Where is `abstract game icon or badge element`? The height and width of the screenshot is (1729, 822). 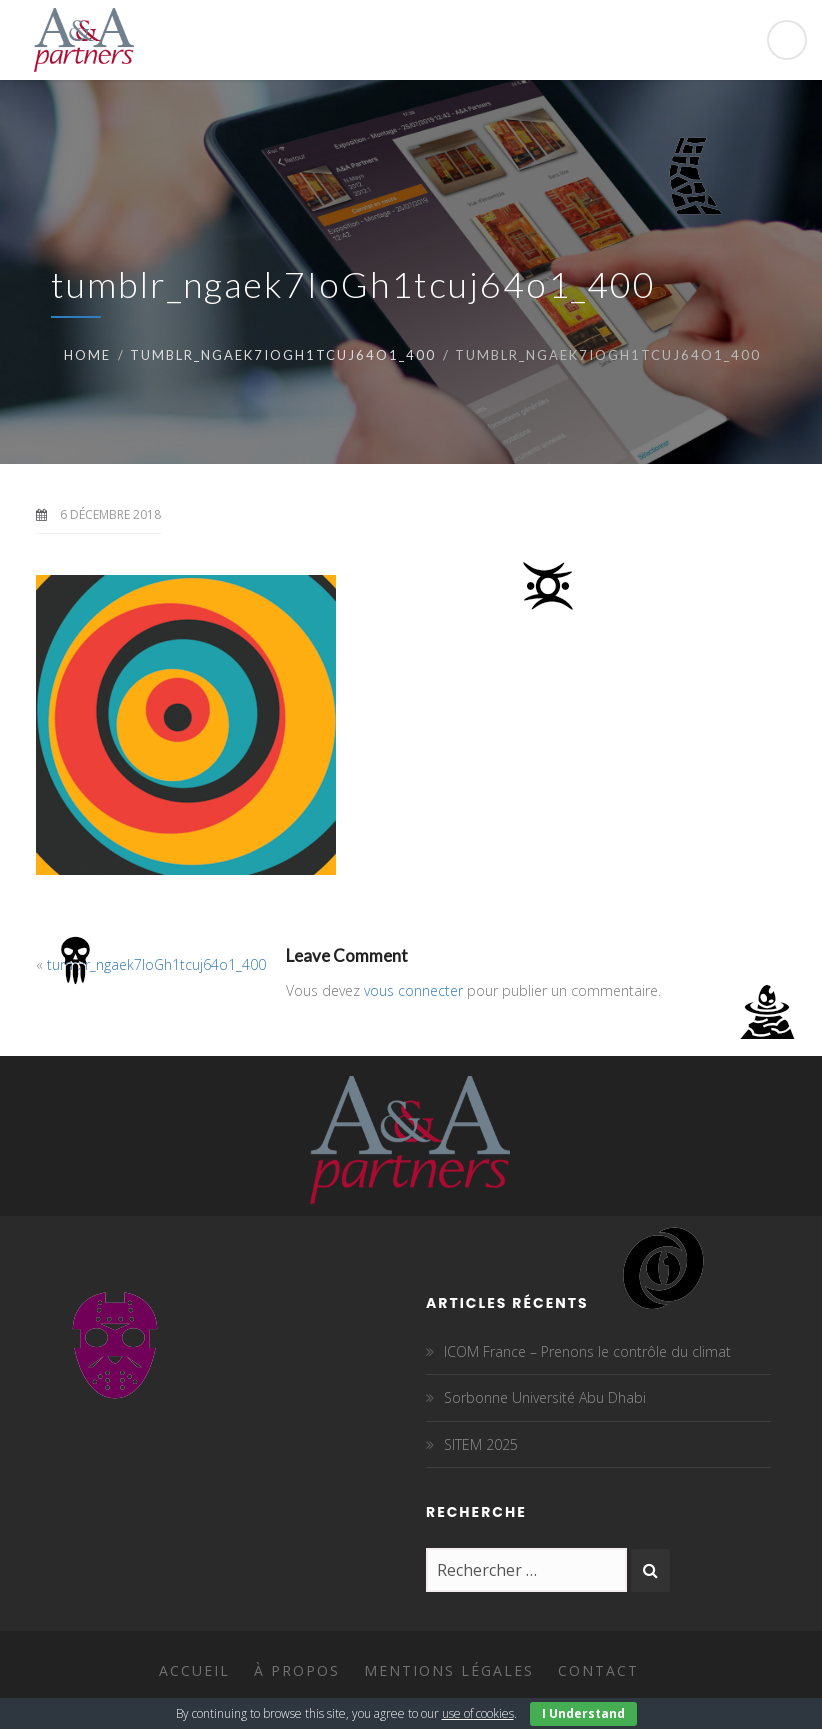
abstract game icon or badge element is located at coordinates (548, 586).